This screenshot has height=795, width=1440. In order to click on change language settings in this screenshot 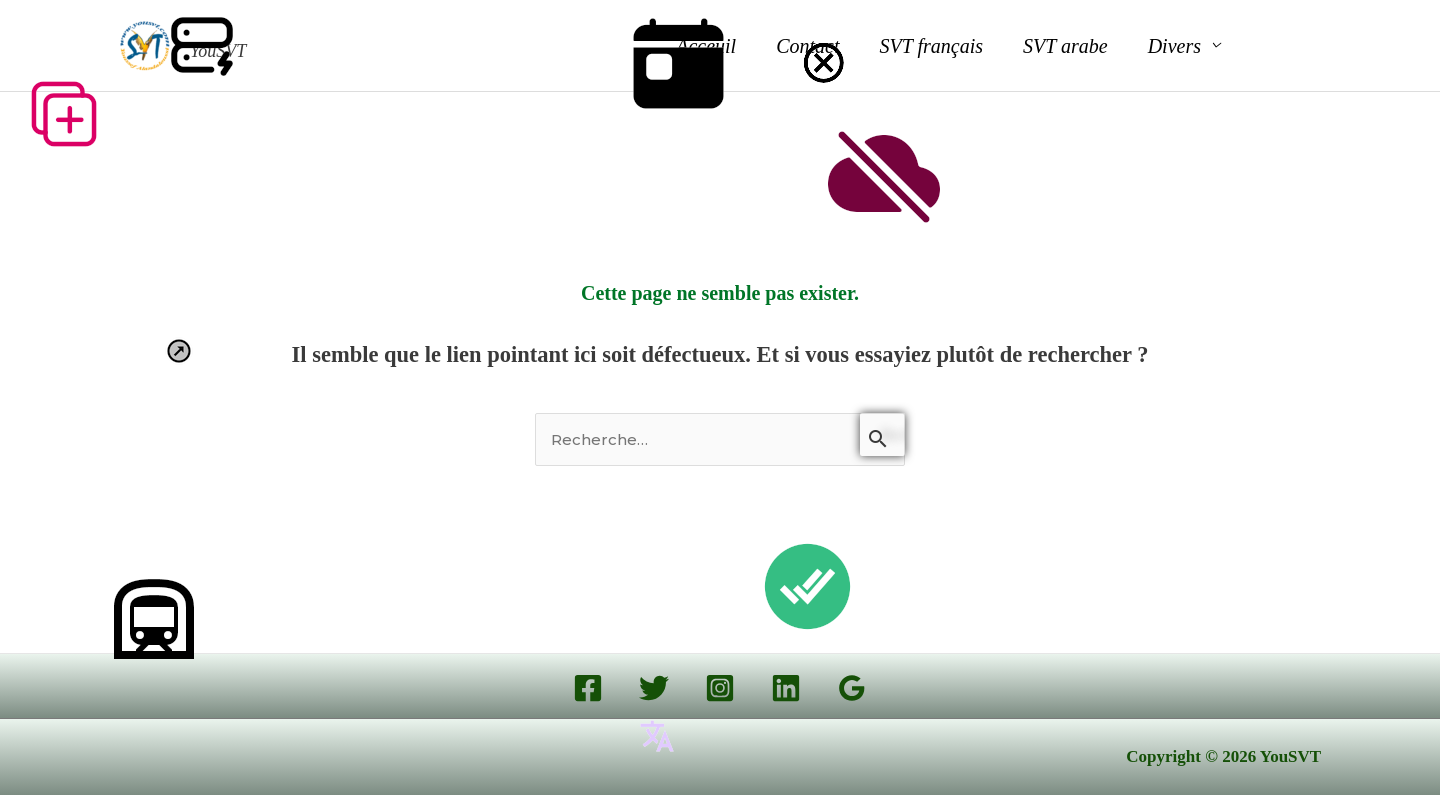, I will do `click(657, 736)`.